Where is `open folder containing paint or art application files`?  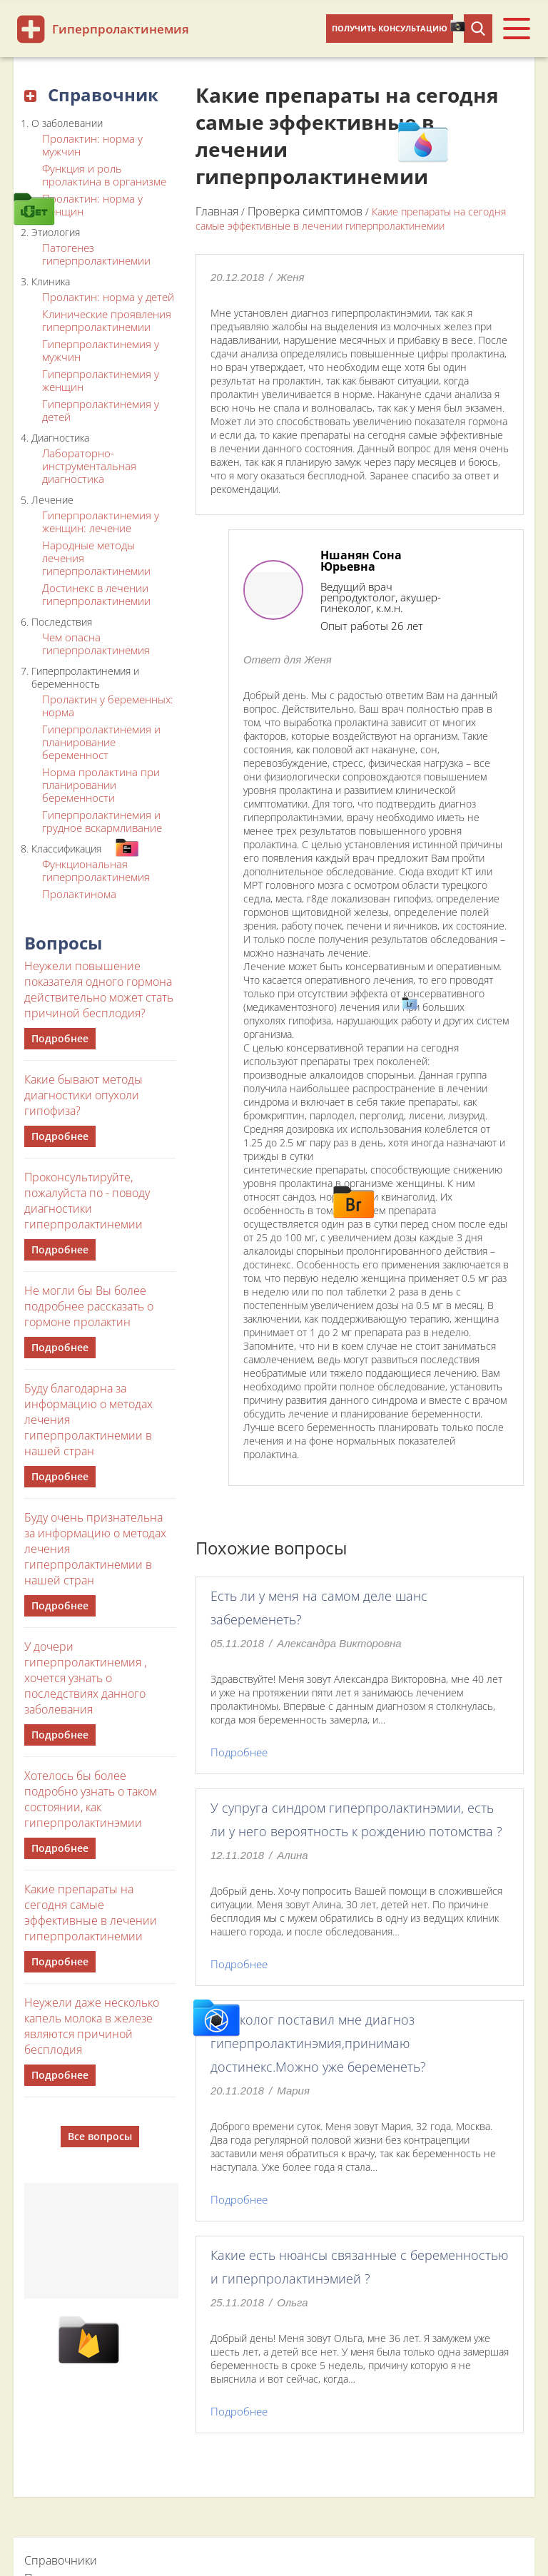
open folder containing paint or art application files is located at coordinates (422, 143).